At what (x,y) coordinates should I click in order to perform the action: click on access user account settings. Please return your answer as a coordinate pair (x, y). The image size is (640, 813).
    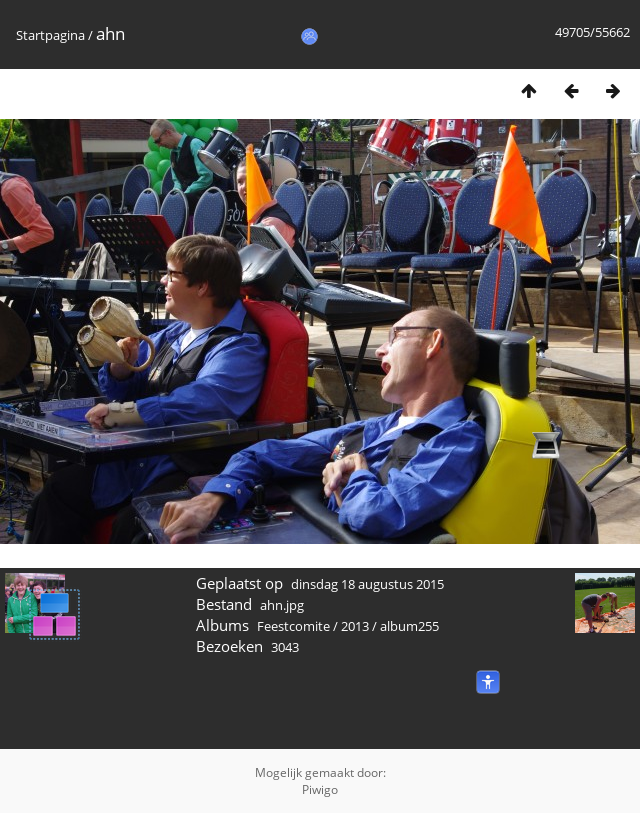
    Looking at the image, I should click on (309, 36).